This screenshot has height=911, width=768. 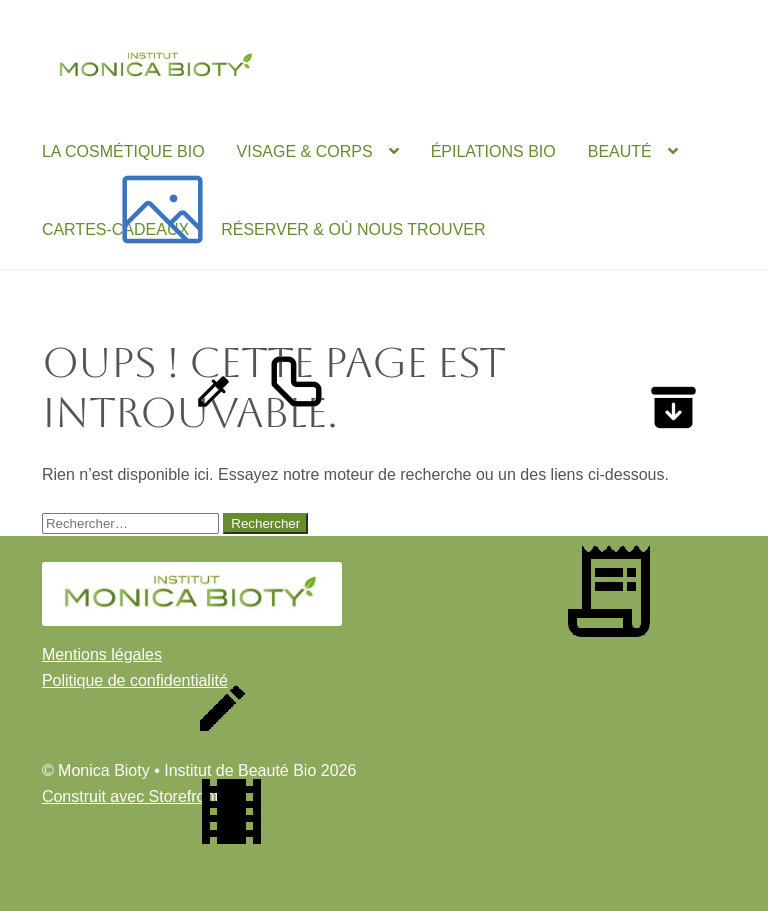 I want to click on view image or photo, so click(x=162, y=209).